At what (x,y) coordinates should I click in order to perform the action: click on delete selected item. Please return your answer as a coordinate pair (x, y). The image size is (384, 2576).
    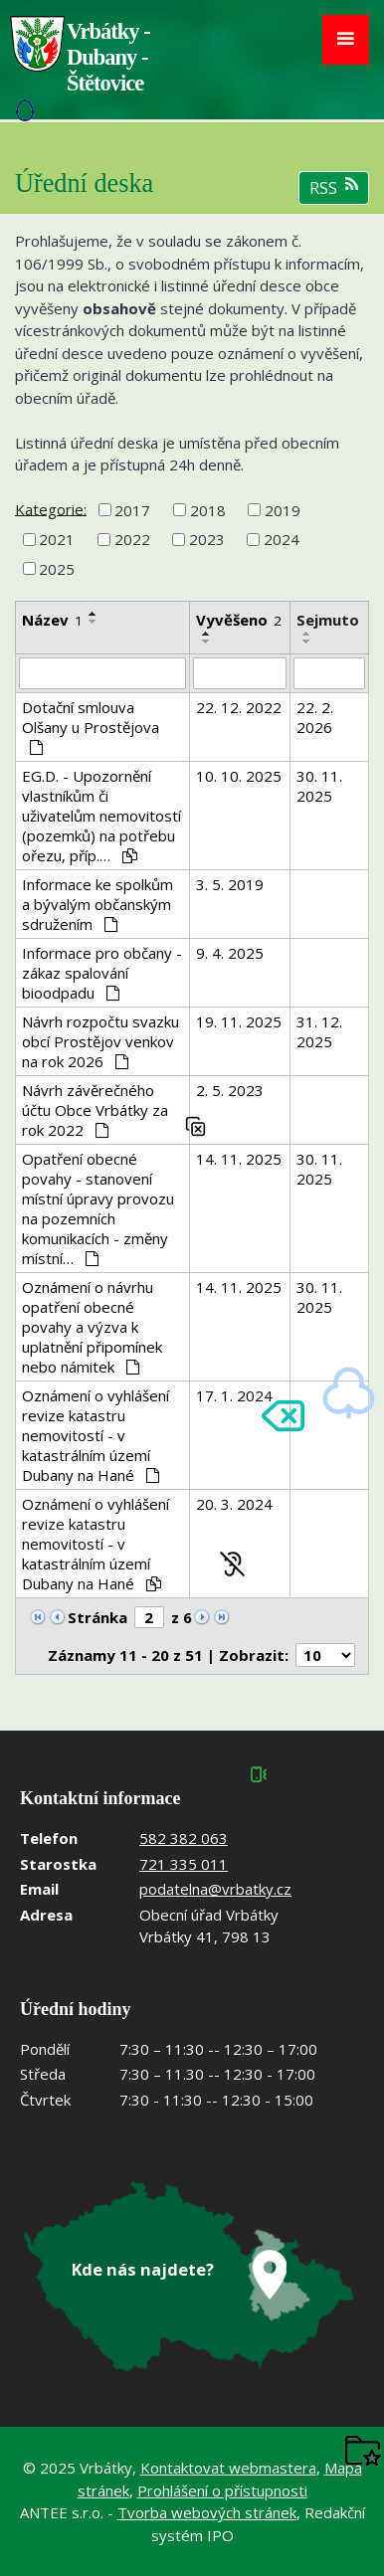
    Looking at the image, I should click on (283, 1415).